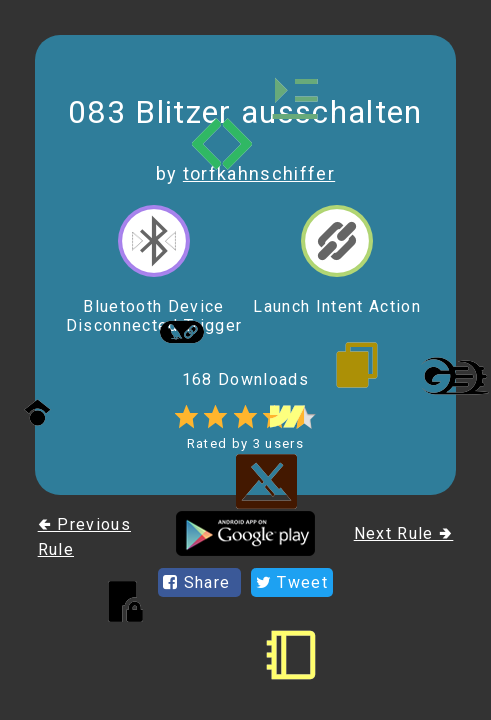 This screenshot has width=491, height=720. What do you see at coordinates (222, 144) in the screenshot?
I see `open the Sam's Club app` at bounding box center [222, 144].